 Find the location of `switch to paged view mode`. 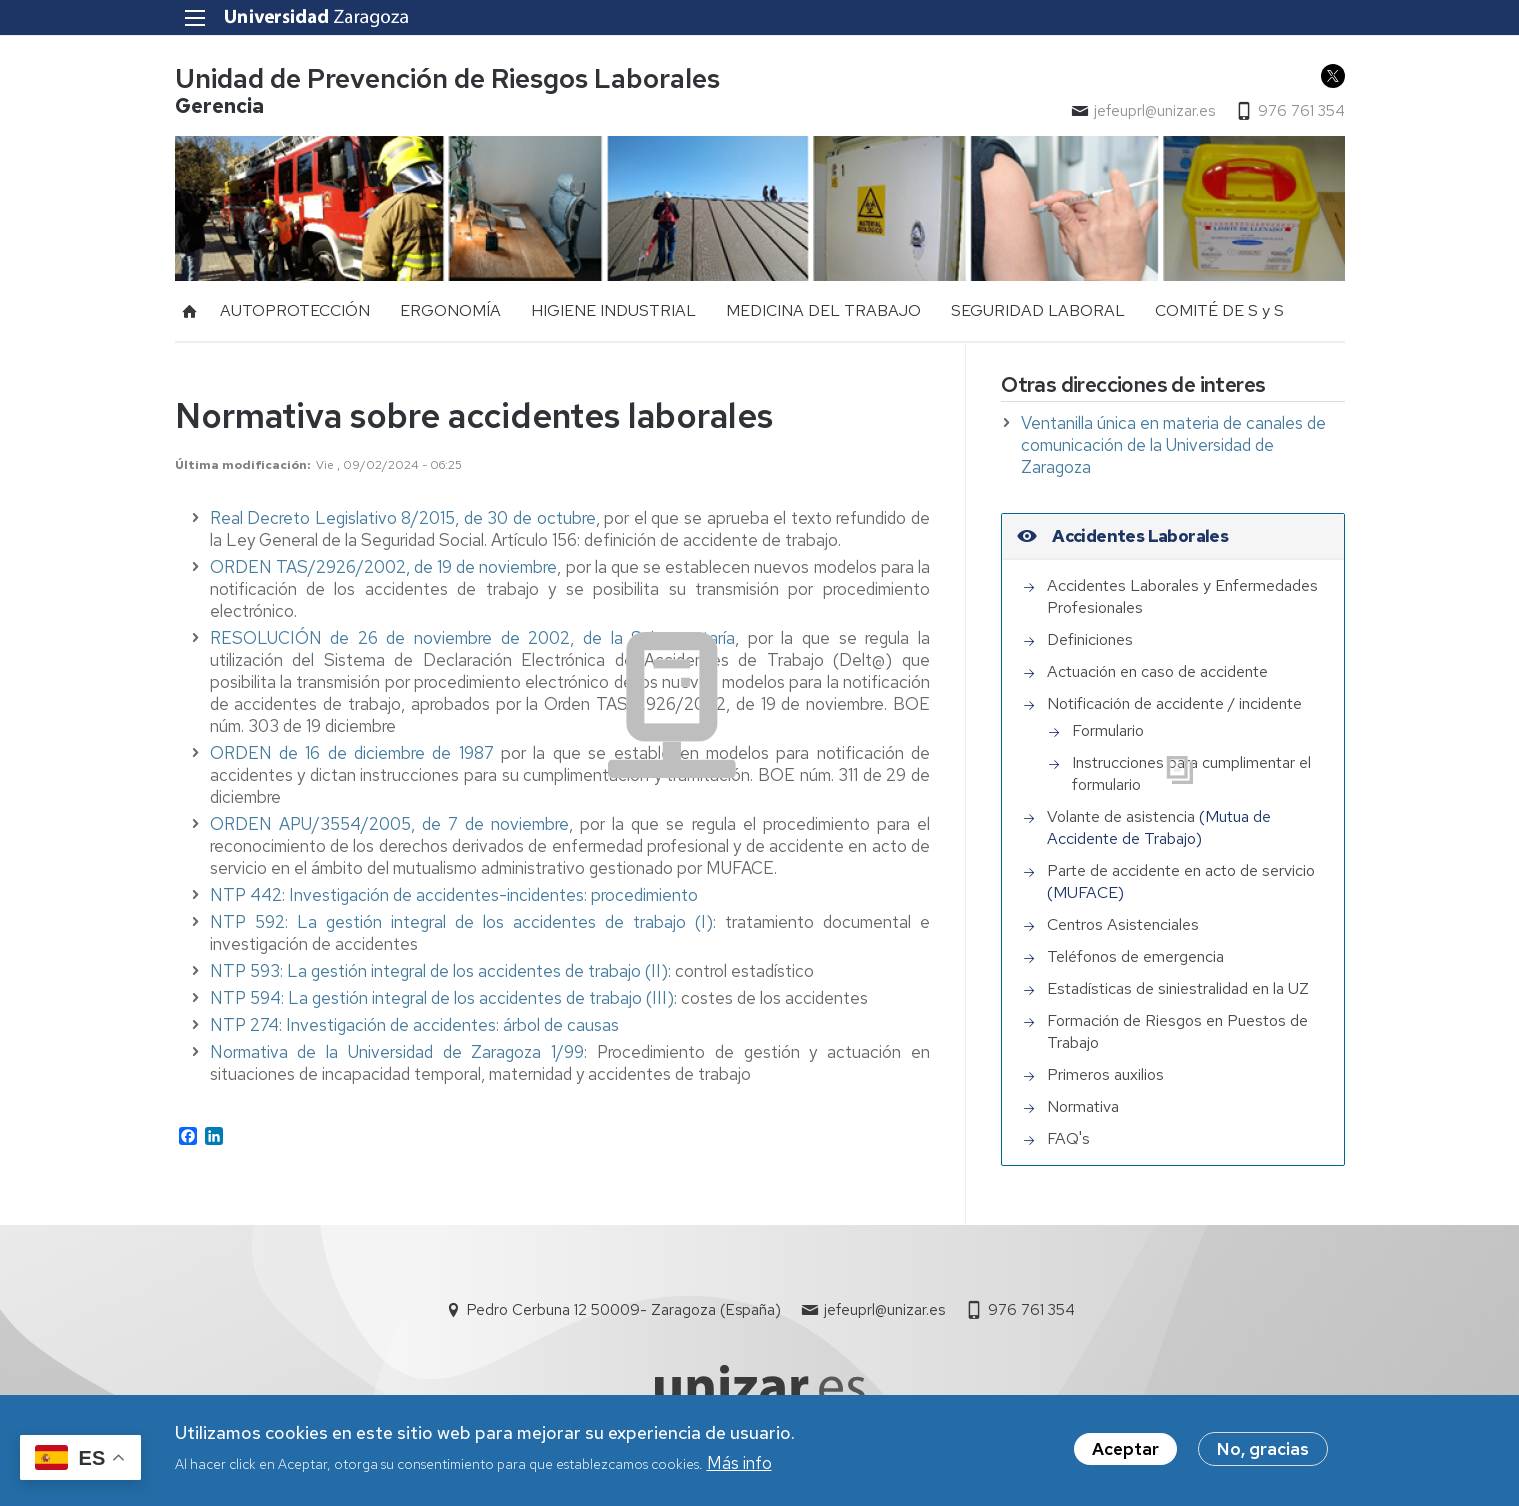

switch to paged view mode is located at coordinates (1179, 770).